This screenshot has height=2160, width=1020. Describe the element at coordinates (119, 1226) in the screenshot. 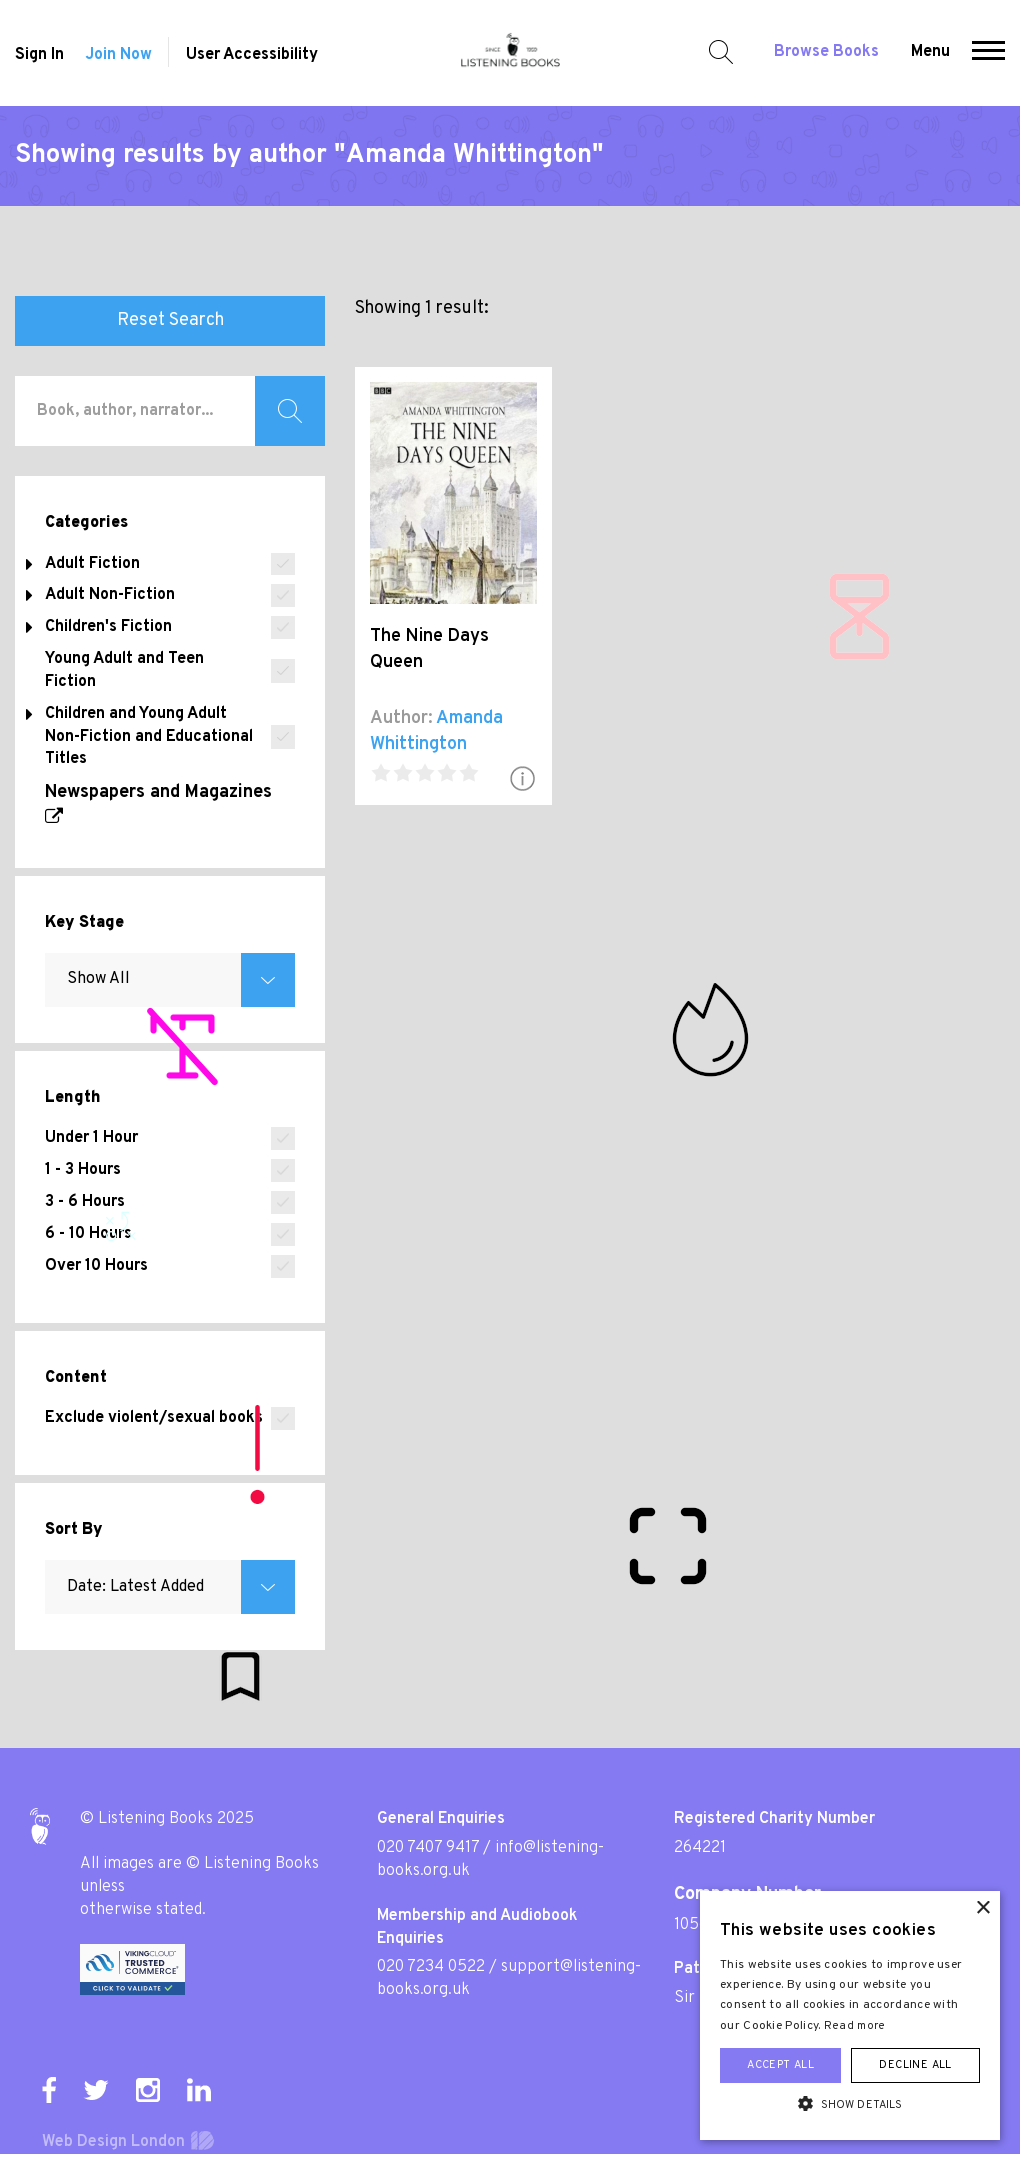

I see `view strategy or game plan` at that location.